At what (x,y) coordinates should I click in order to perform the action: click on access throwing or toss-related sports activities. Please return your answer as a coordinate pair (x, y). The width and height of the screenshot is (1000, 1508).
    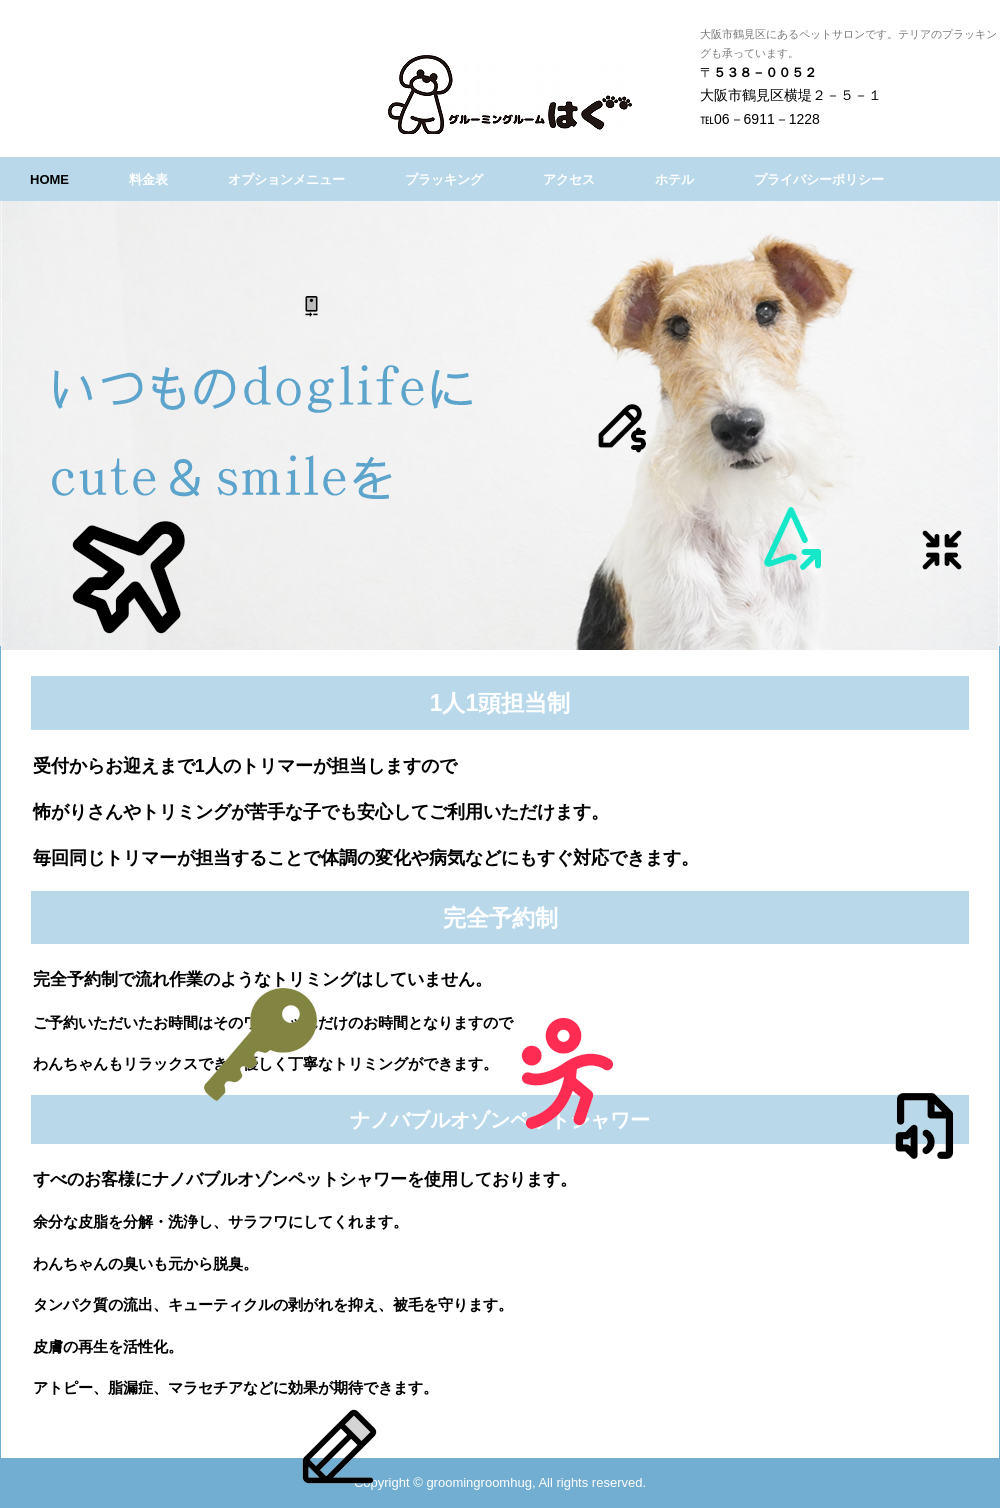
    Looking at the image, I should click on (563, 1071).